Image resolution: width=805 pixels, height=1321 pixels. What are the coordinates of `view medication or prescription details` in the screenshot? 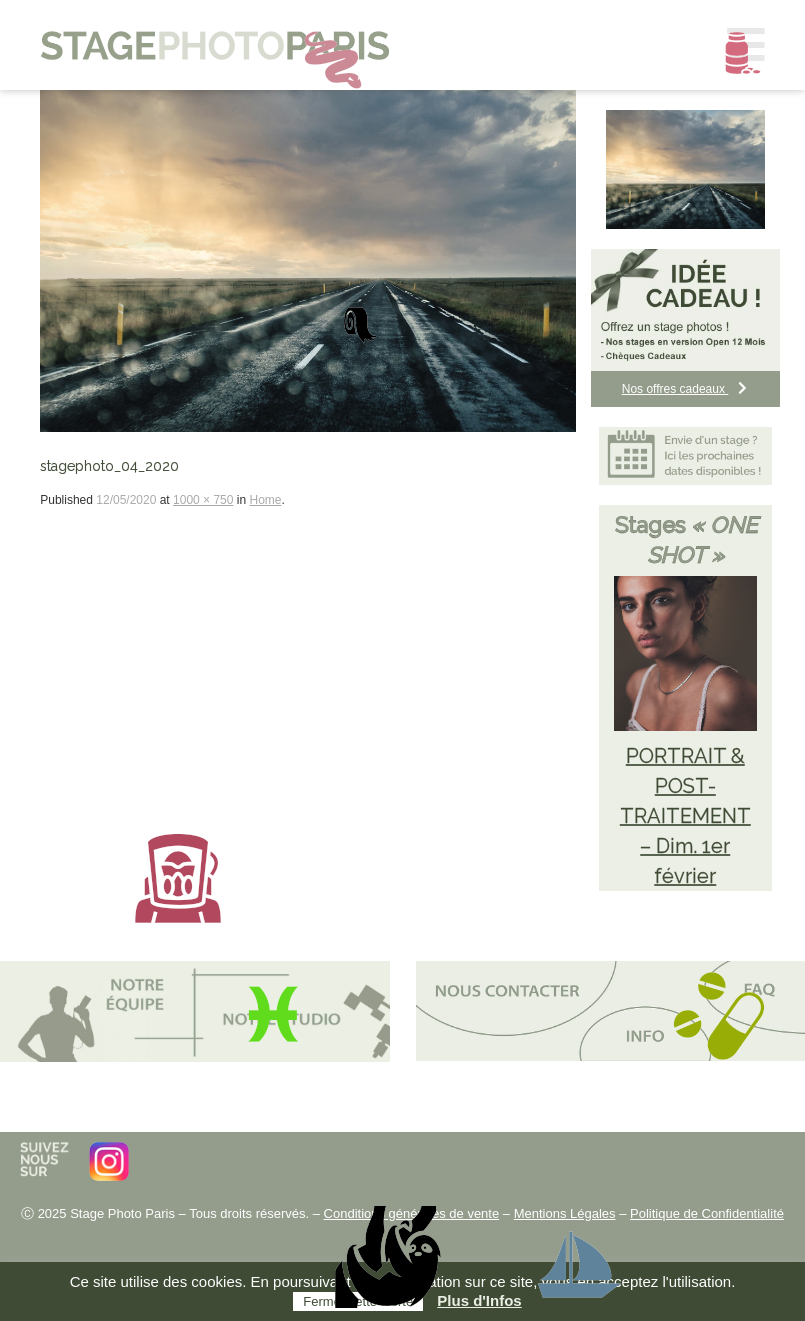 It's located at (741, 53).